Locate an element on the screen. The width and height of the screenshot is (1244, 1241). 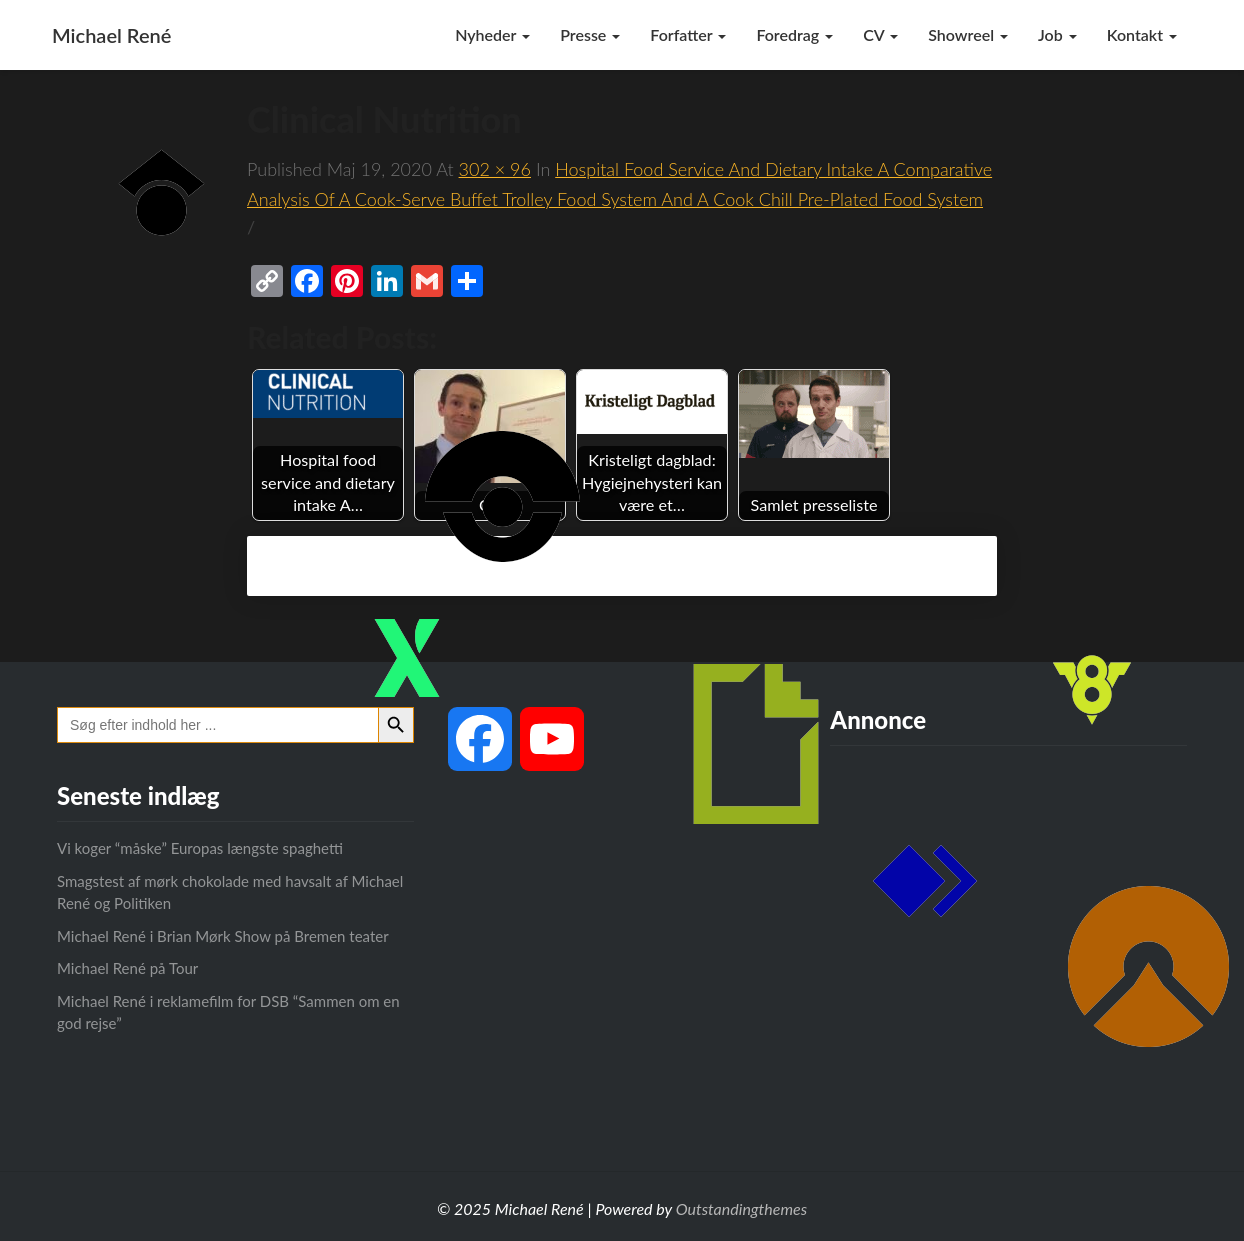
xstate library logo is located at coordinates (407, 658).